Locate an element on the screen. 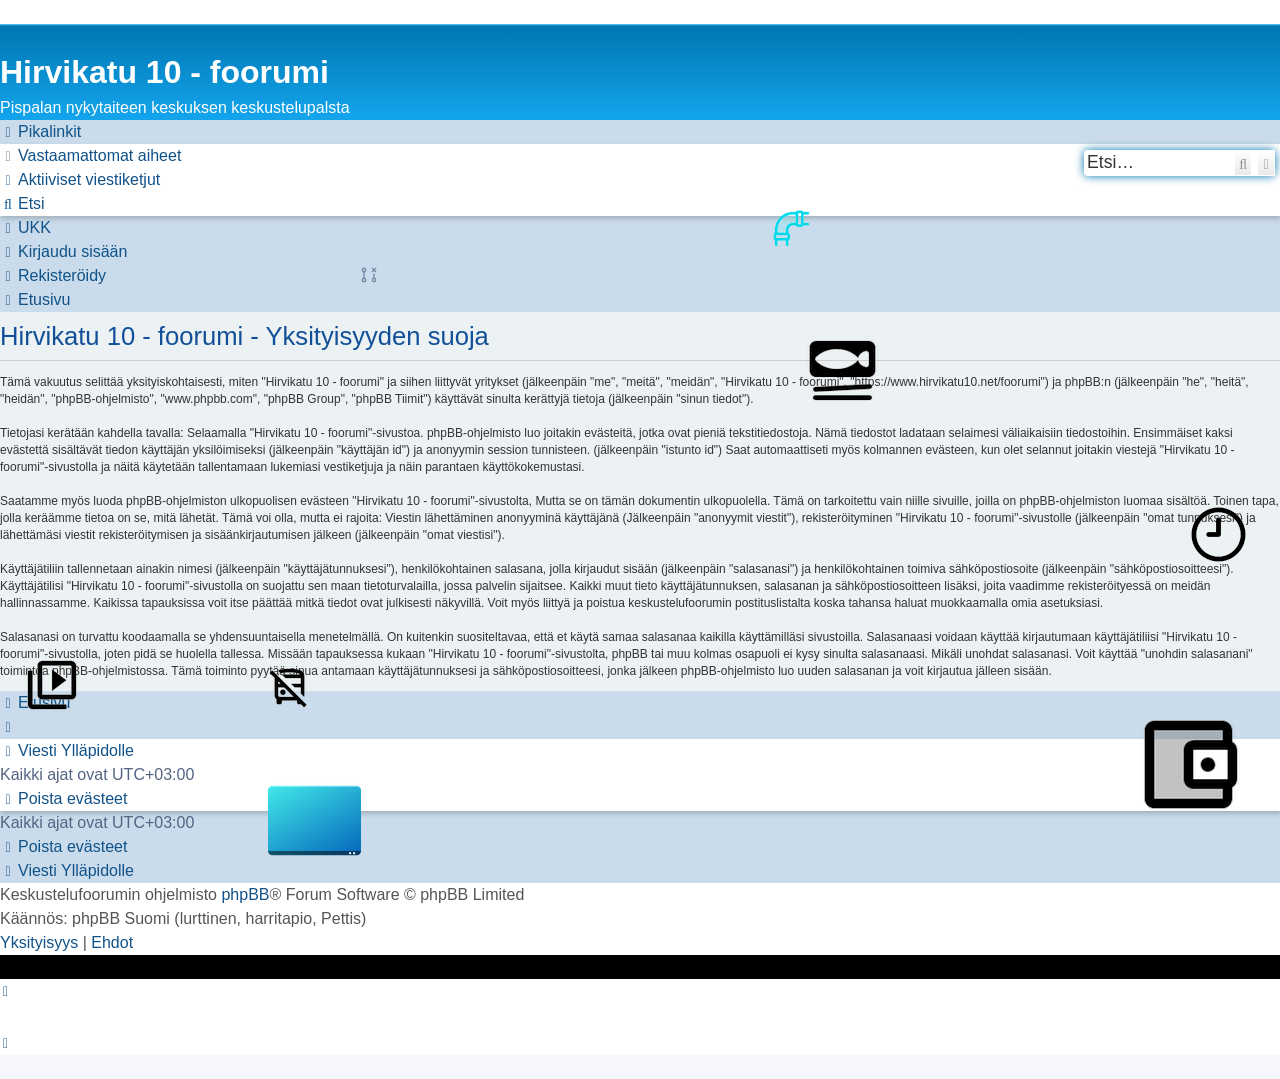  no transfer available at this stop is located at coordinates (289, 687).